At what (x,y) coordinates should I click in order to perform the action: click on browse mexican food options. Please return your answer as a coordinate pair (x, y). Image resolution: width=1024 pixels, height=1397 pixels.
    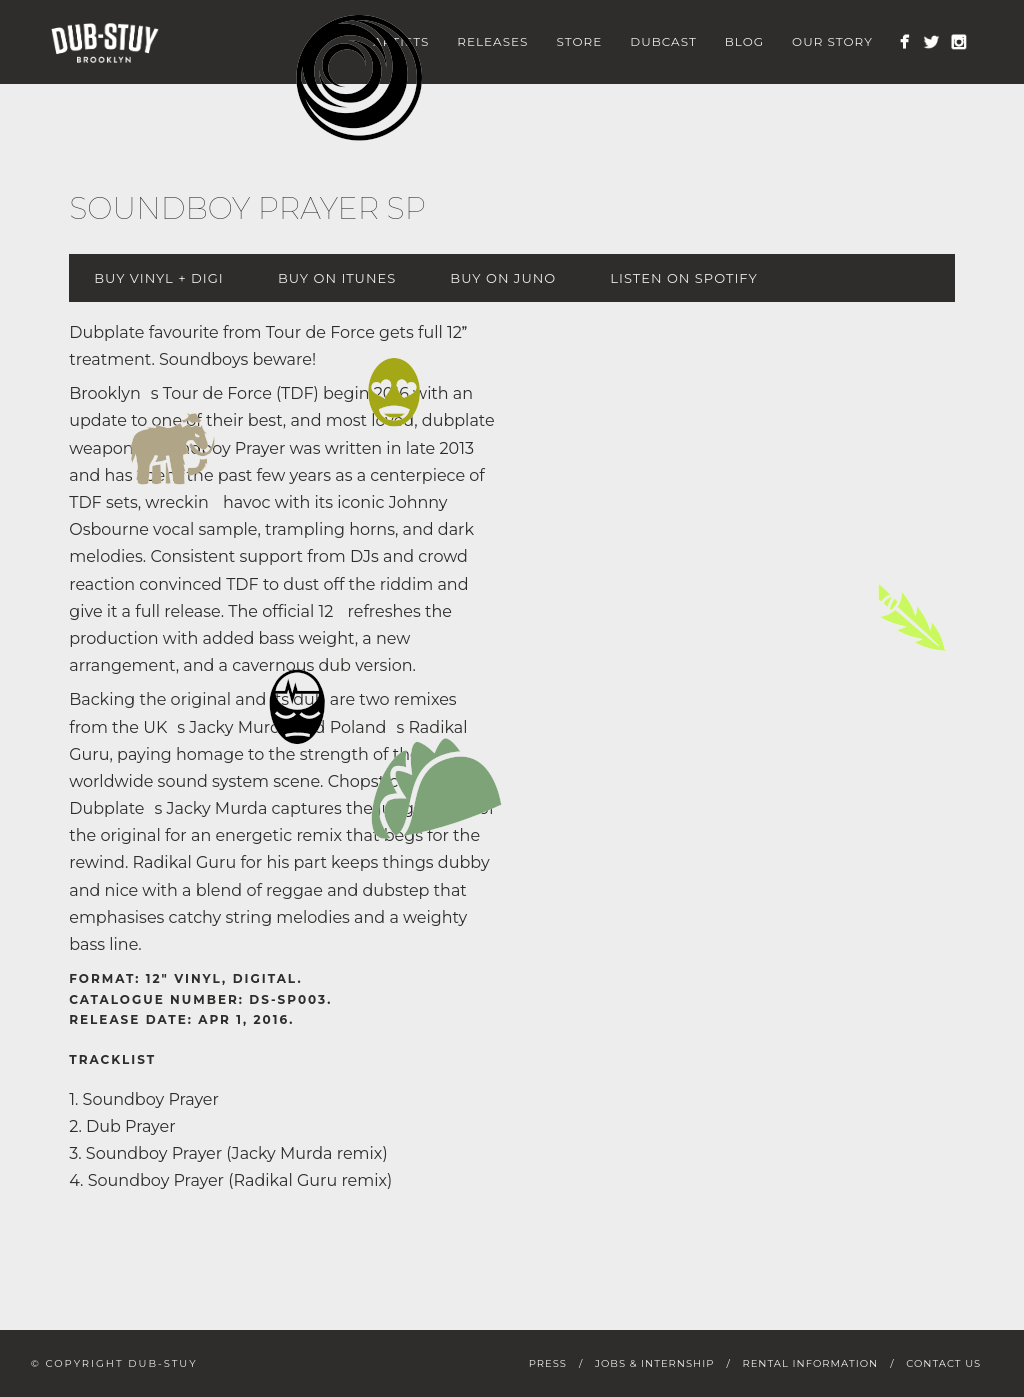
    Looking at the image, I should click on (436, 788).